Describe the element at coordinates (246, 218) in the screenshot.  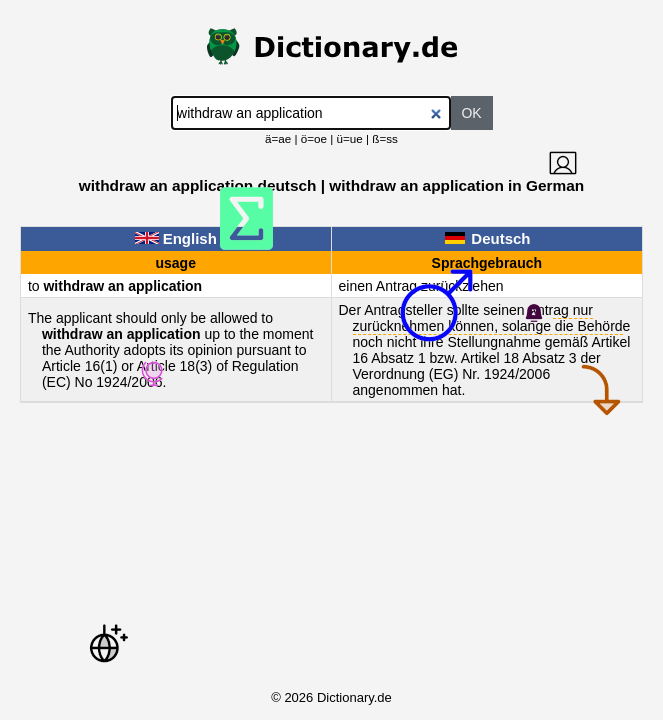
I see `calculate sum or total` at that location.